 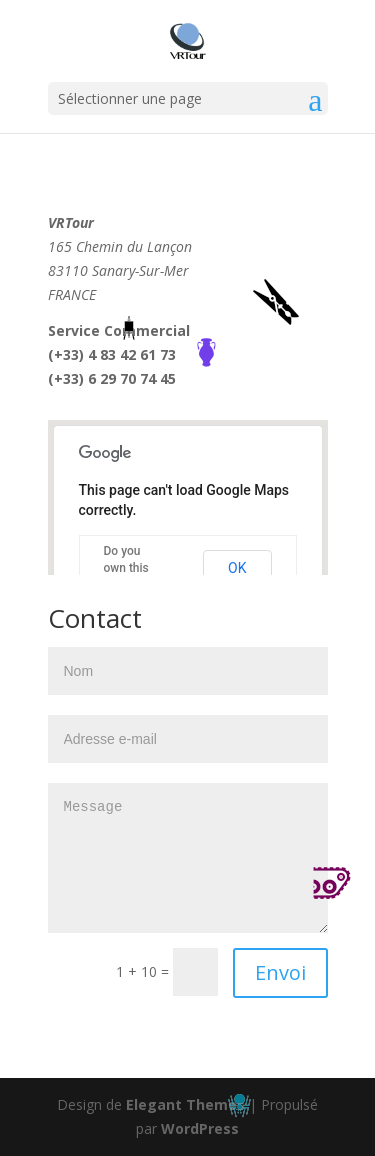 What do you see at coordinates (206, 352) in the screenshot?
I see `browse ancient or historical artifacts` at bounding box center [206, 352].